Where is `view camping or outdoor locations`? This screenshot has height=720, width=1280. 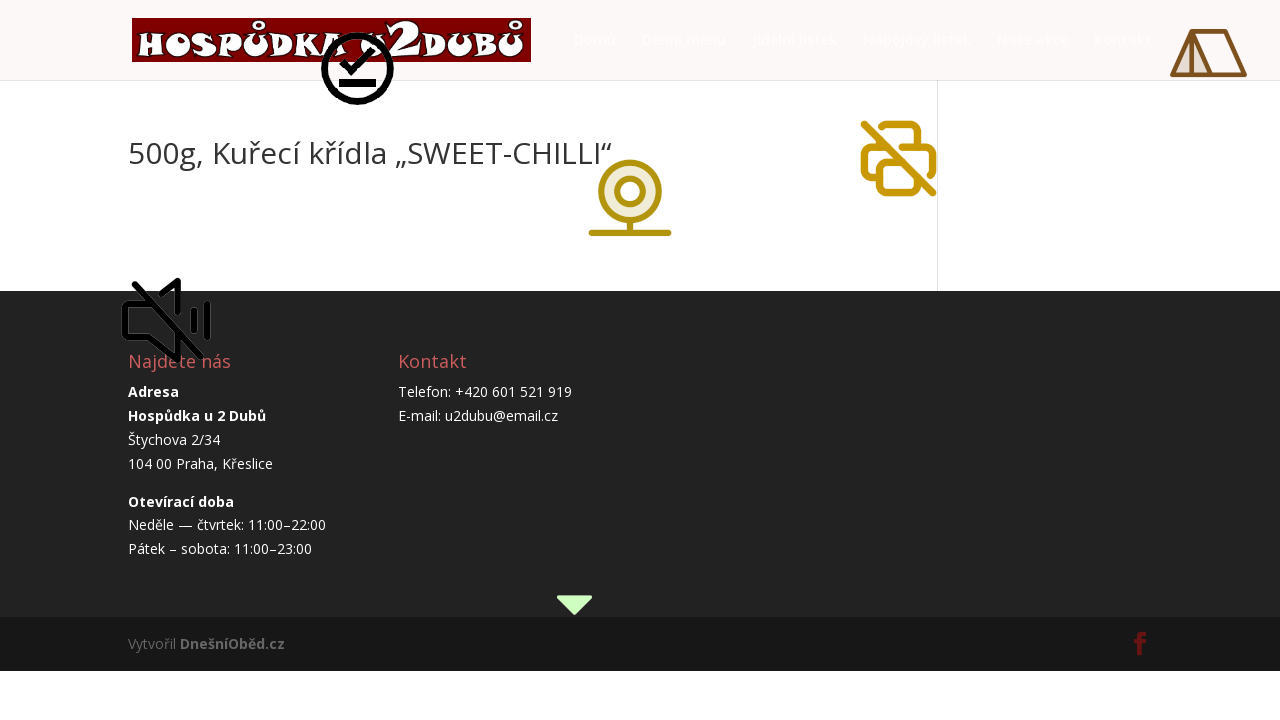 view camping or outdoor locations is located at coordinates (1208, 55).